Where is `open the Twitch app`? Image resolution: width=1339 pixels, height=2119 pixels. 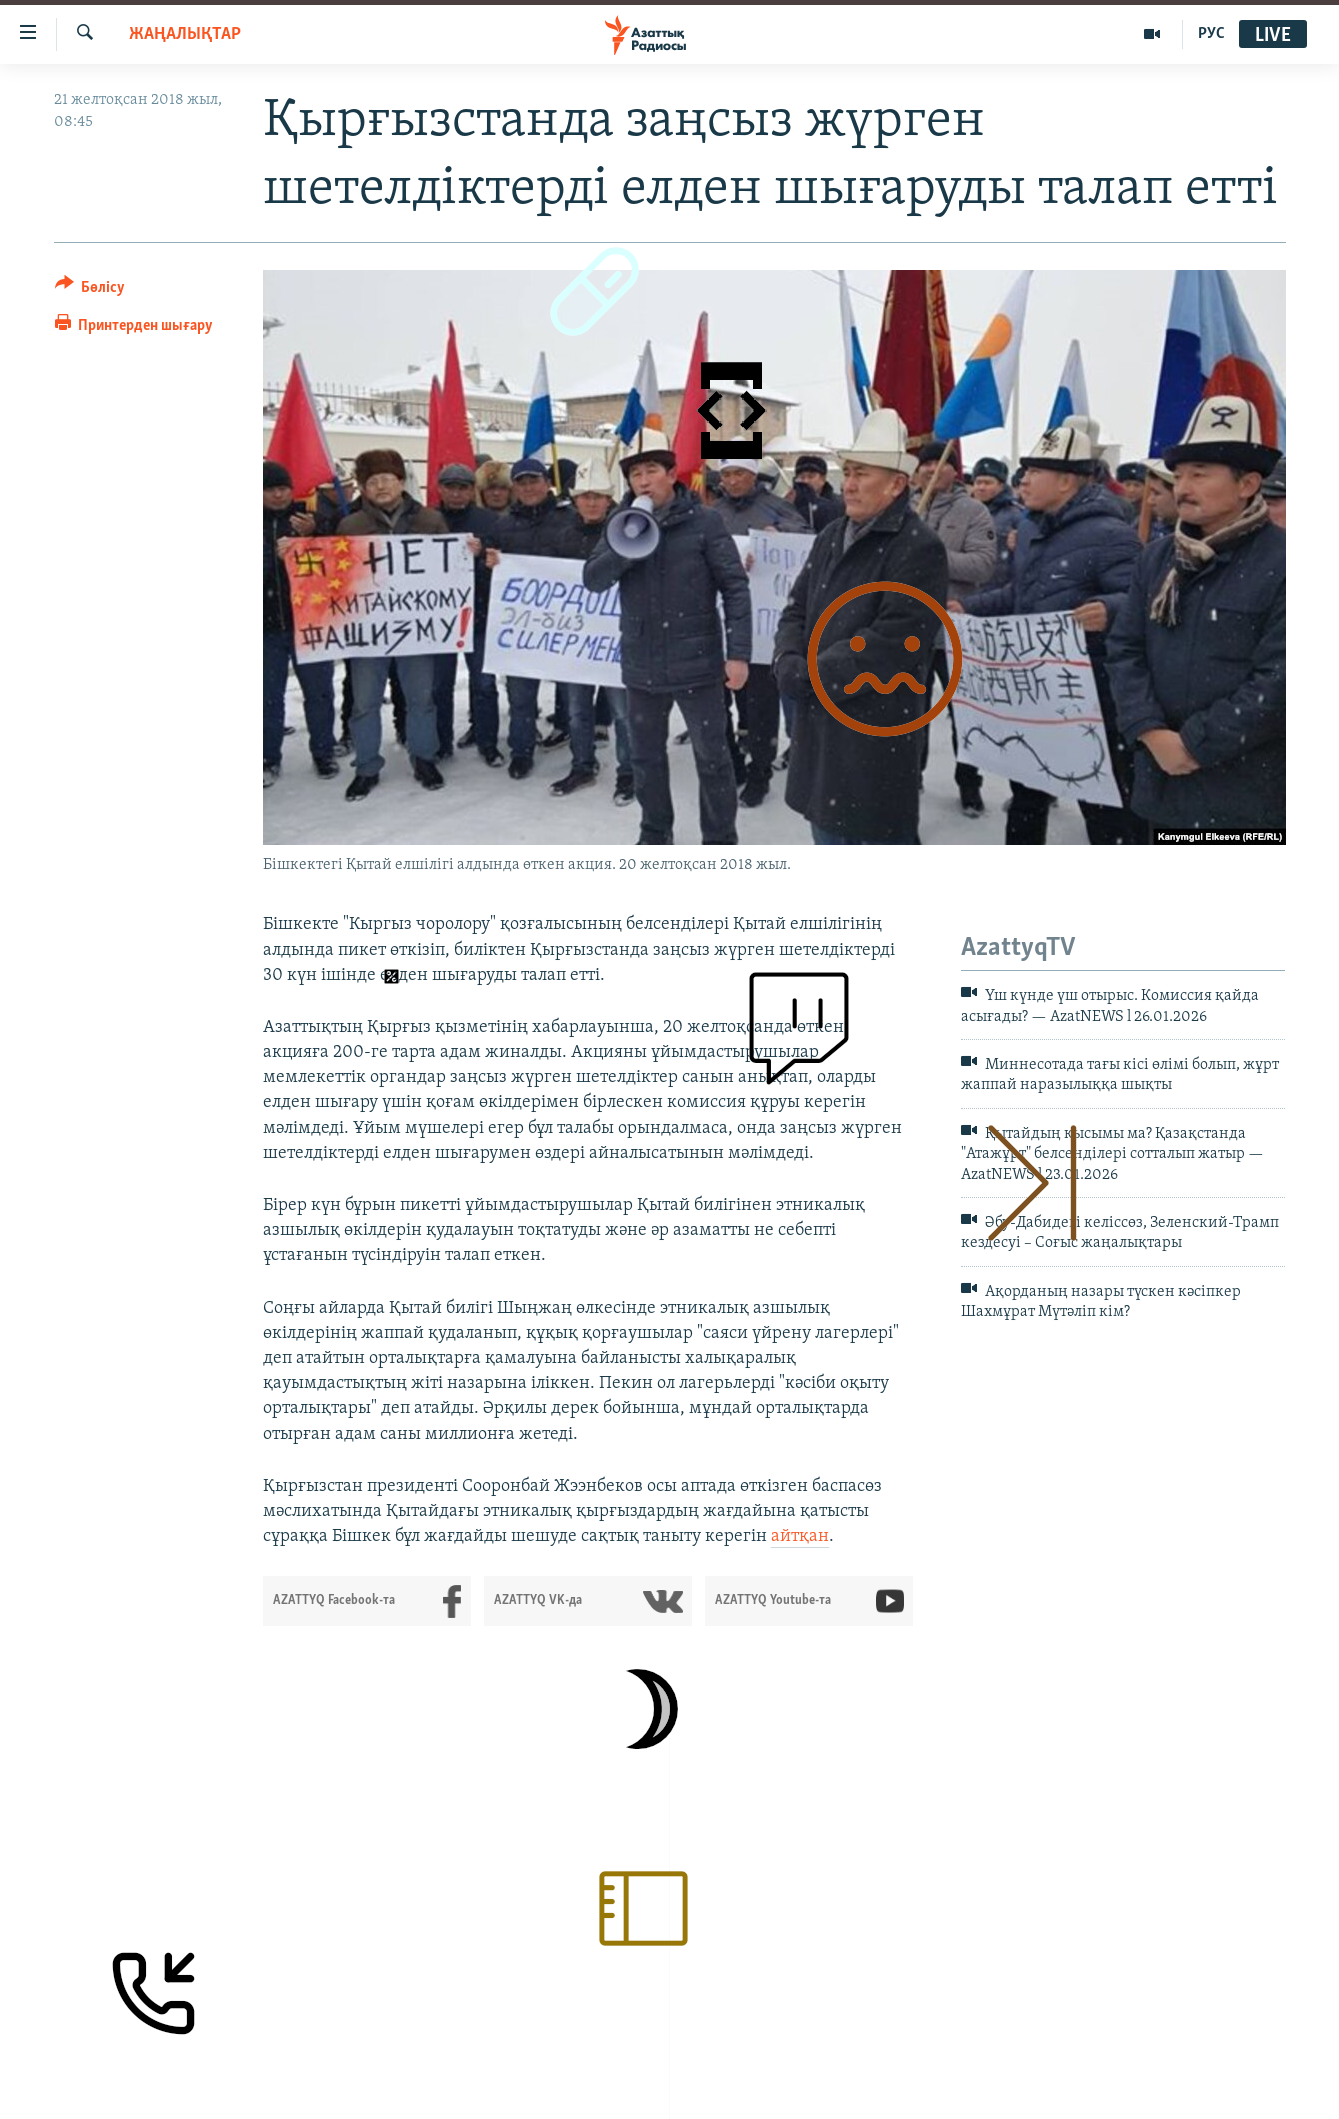 open the Twitch app is located at coordinates (799, 1022).